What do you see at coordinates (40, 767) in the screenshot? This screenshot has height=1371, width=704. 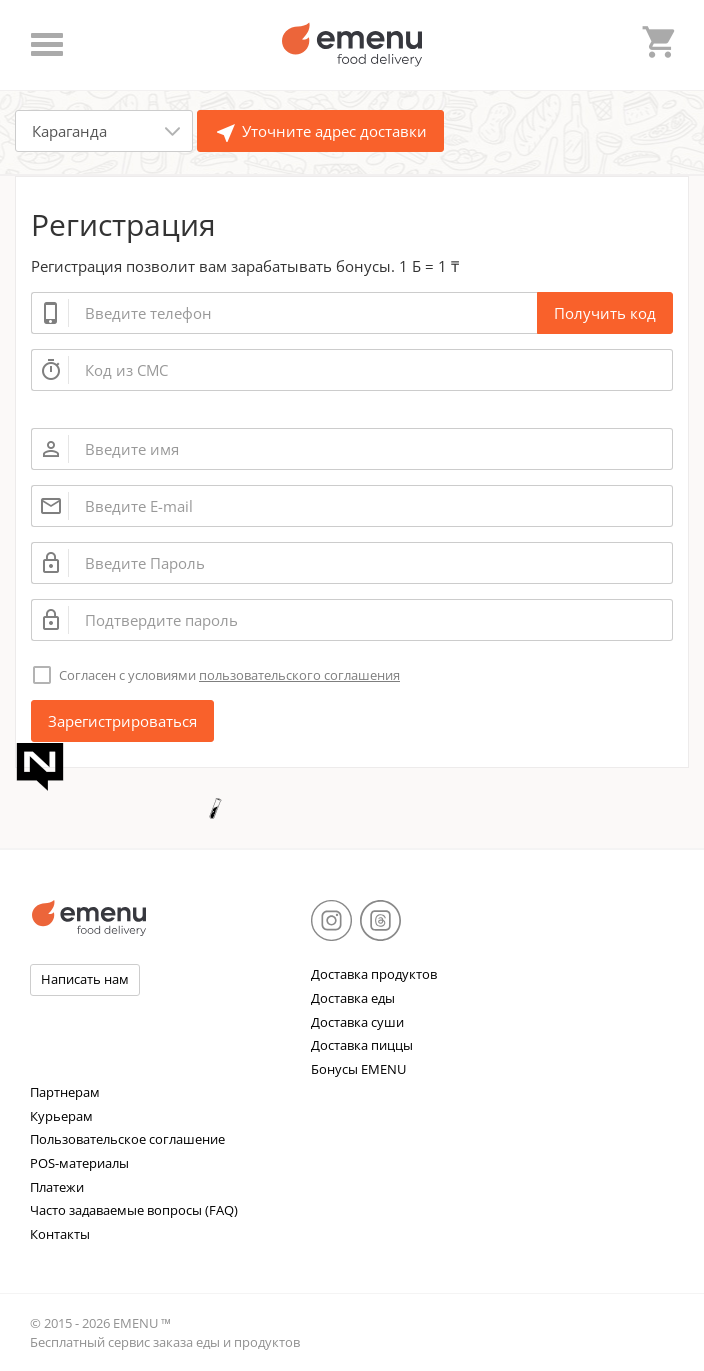 I see `NATS.io messaging system logo` at bounding box center [40, 767].